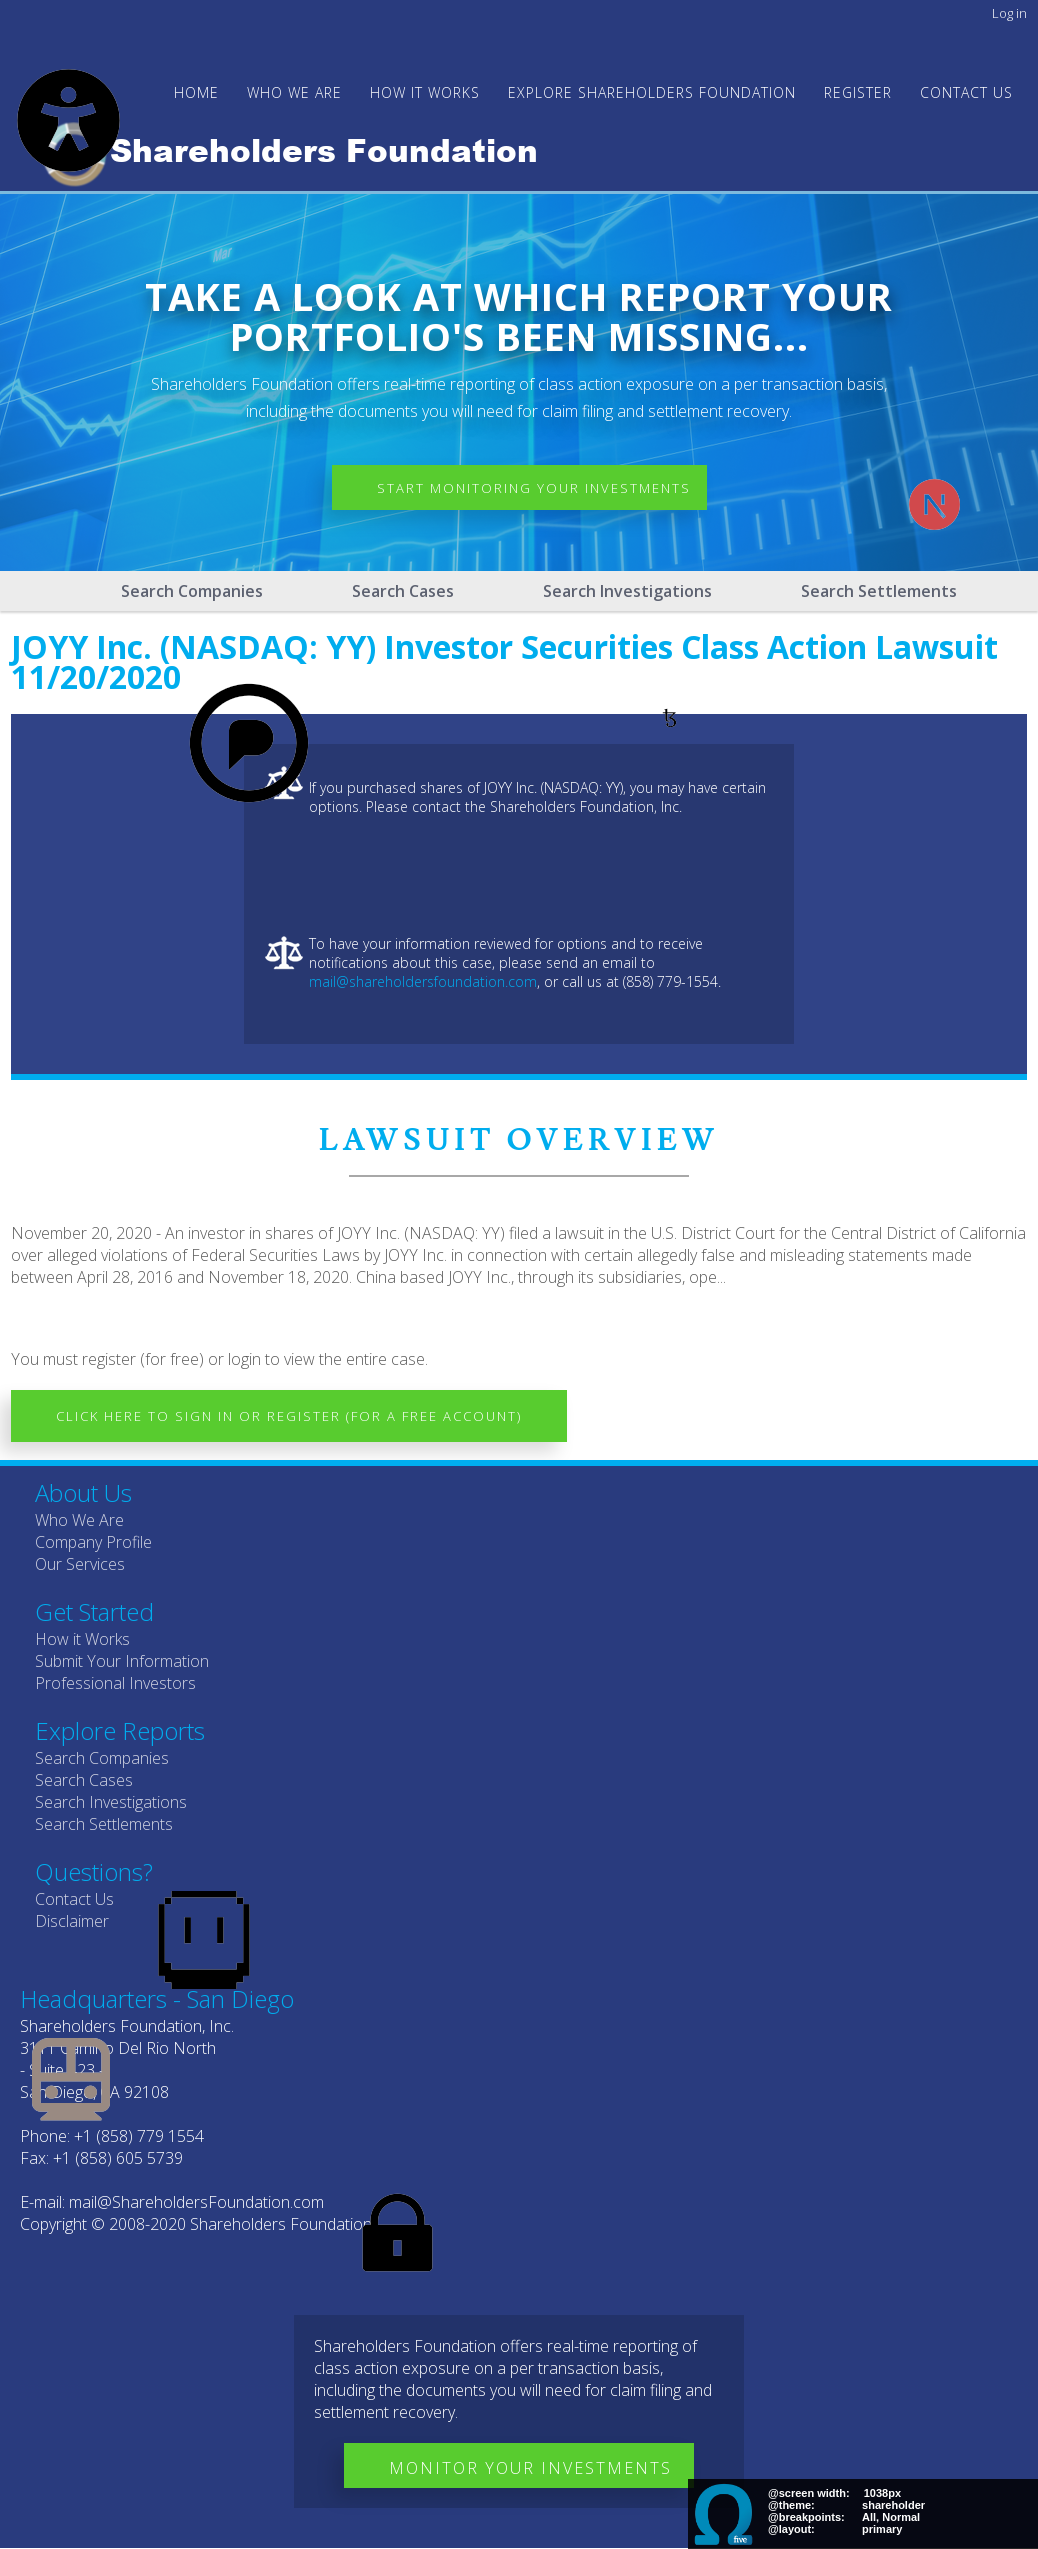 Image resolution: width=1038 pixels, height=2549 pixels. I want to click on tezos (XTZ) cryptocurrency logo, so click(669, 717).